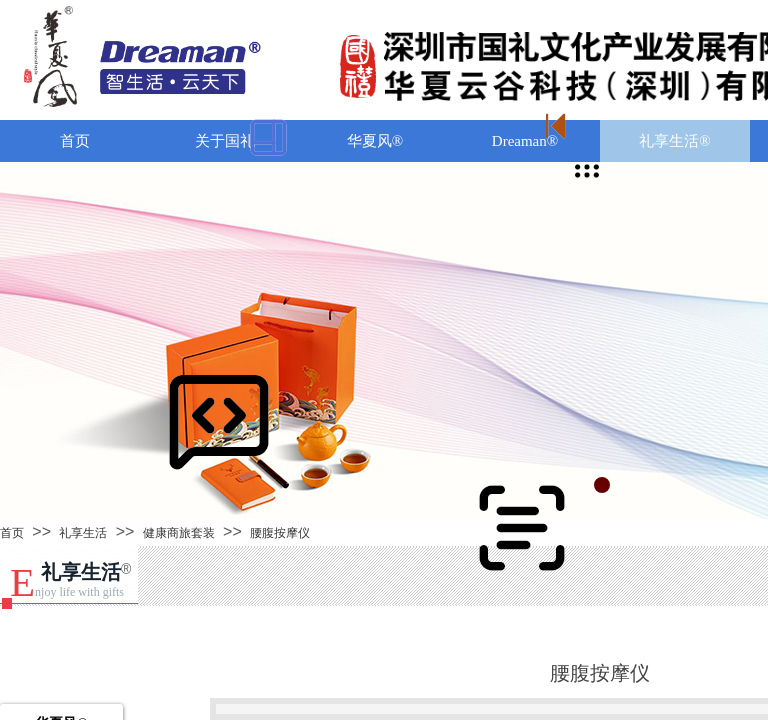 The height and width of the screenshot is (720, 768). I want to click on go to previous track or beginning, so click(555, 126).